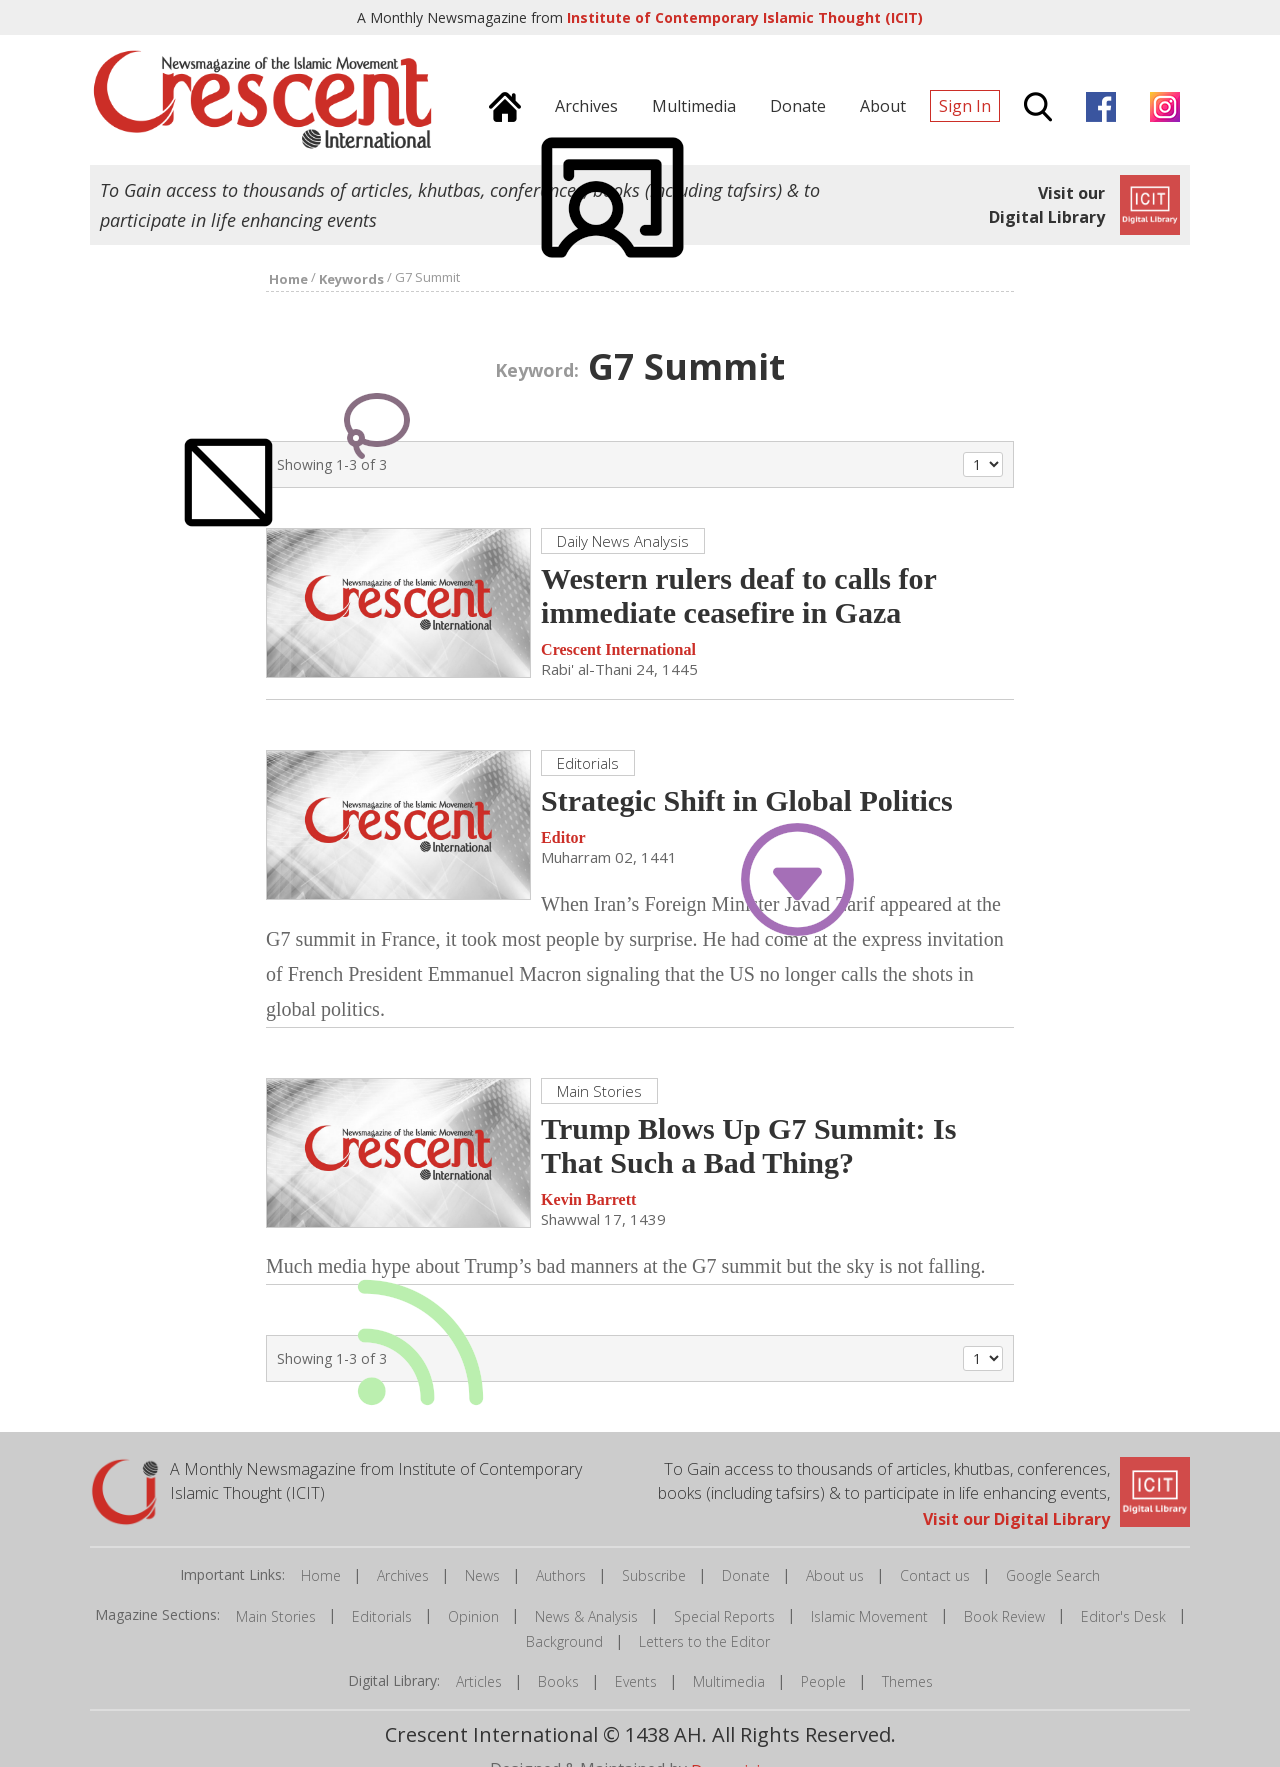 This screenshot has height=1767, width=1280. Describe the element at coordinates (377, 426) in the screenshot. I see `select an irregular area with freehand drawing` at that location.